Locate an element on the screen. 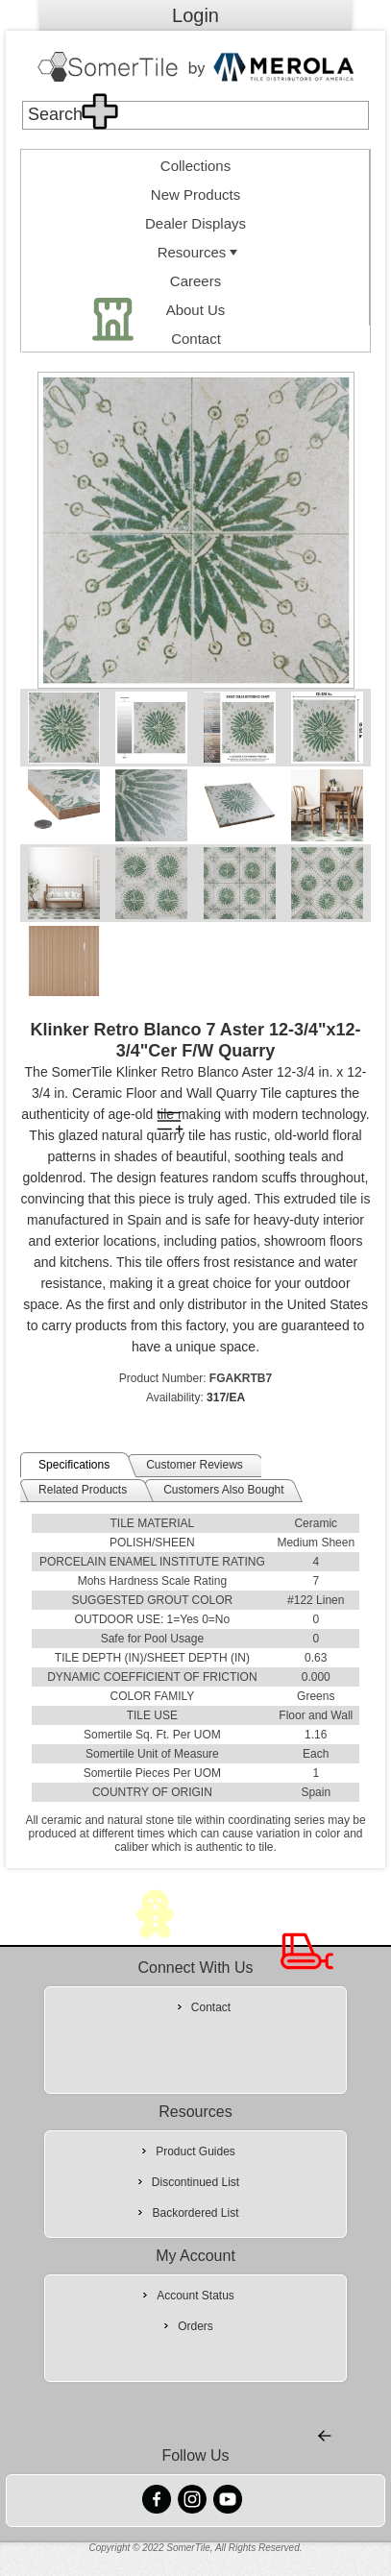 The width and height of the screenshot is (391, 2576). add a new item to the list is located at coordinates (169, 1121).